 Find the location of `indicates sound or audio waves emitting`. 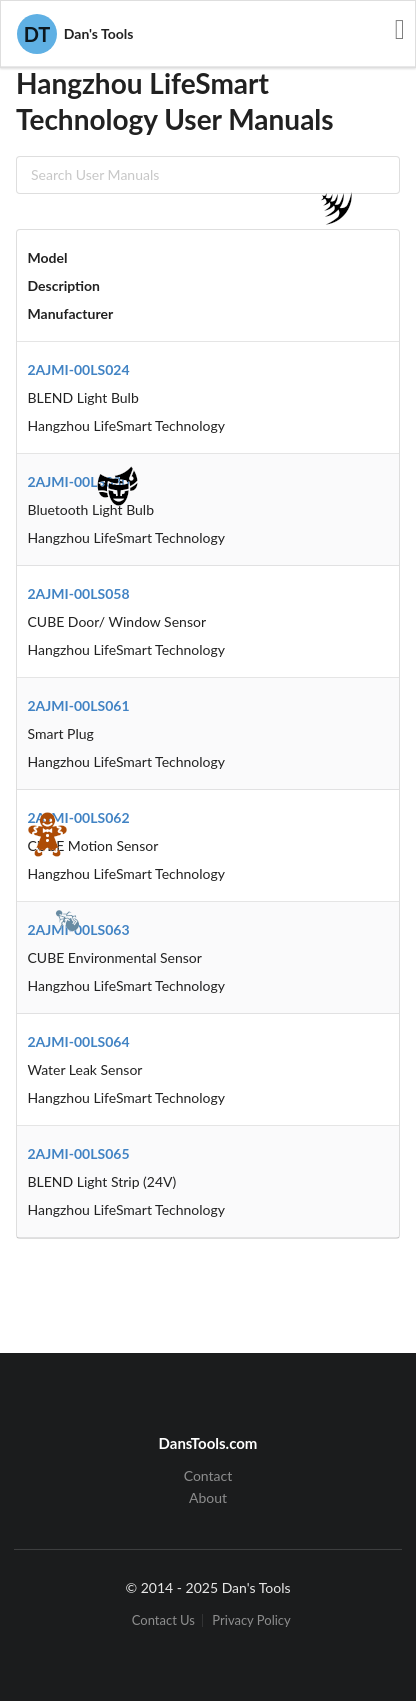

indicates sound or audio waves emitting is located at coordinates (335, 208).